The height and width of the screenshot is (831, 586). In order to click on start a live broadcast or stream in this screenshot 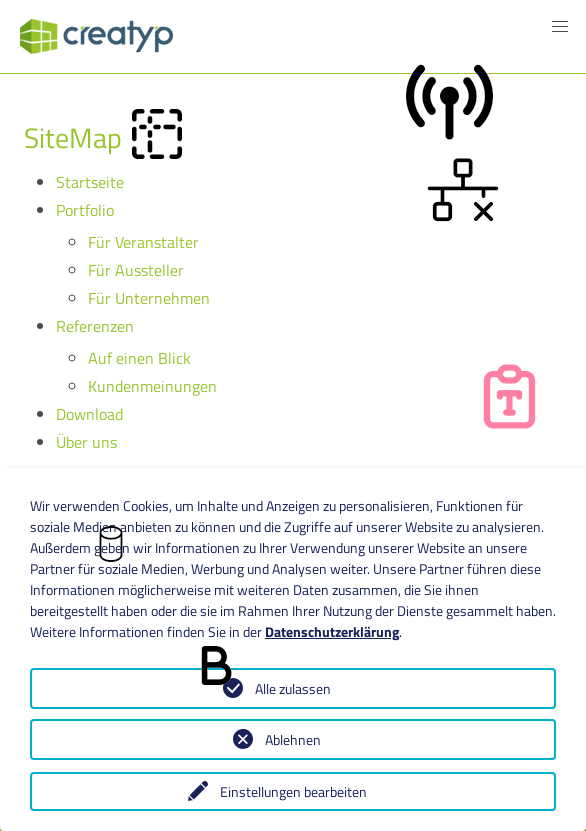, I will do `click(449, 101)`.